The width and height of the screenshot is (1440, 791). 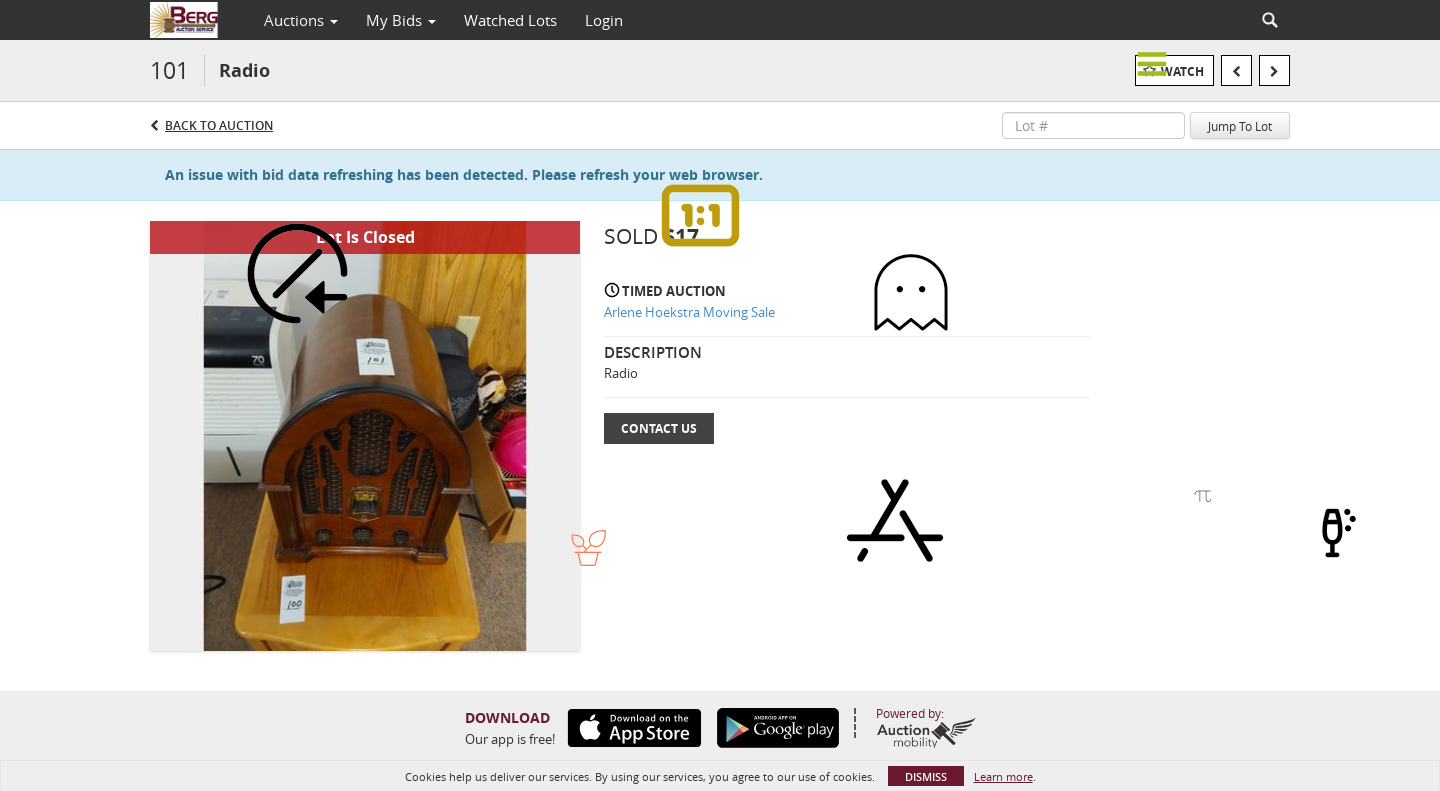 What do you see at coordinates (1152, 64) in the screenshot?
I see `open navigation menu` at bounding box center [1152, 64].